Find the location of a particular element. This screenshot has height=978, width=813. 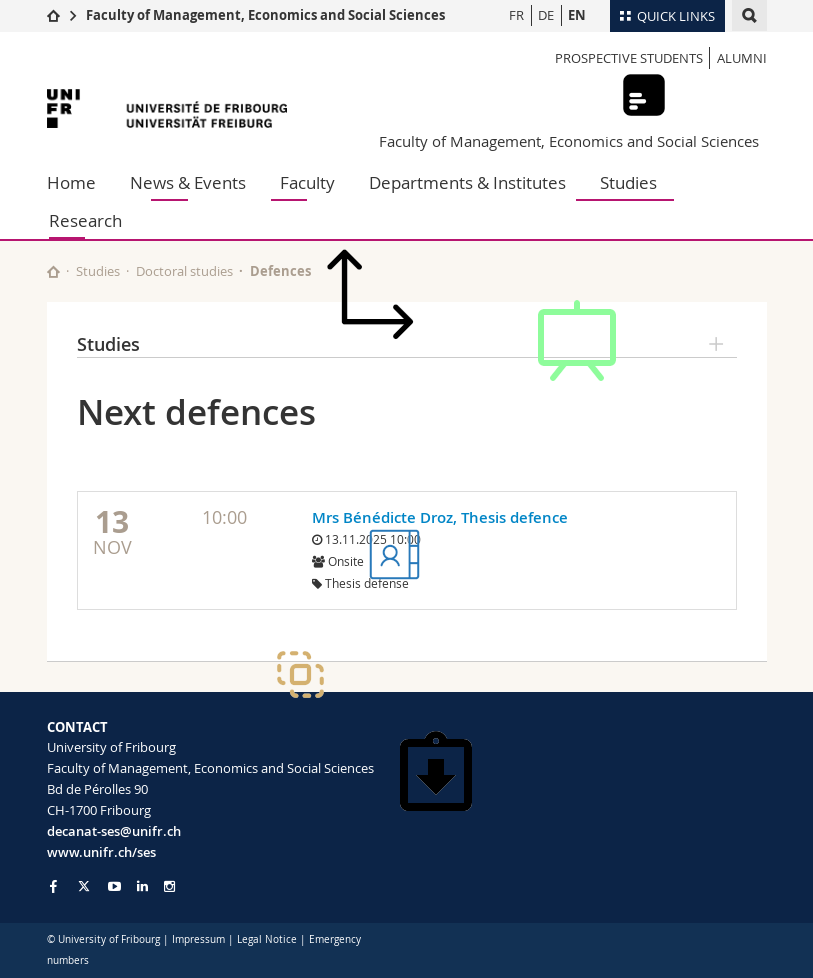

intersect or merge selected objects is located at coordinates (300, 674).